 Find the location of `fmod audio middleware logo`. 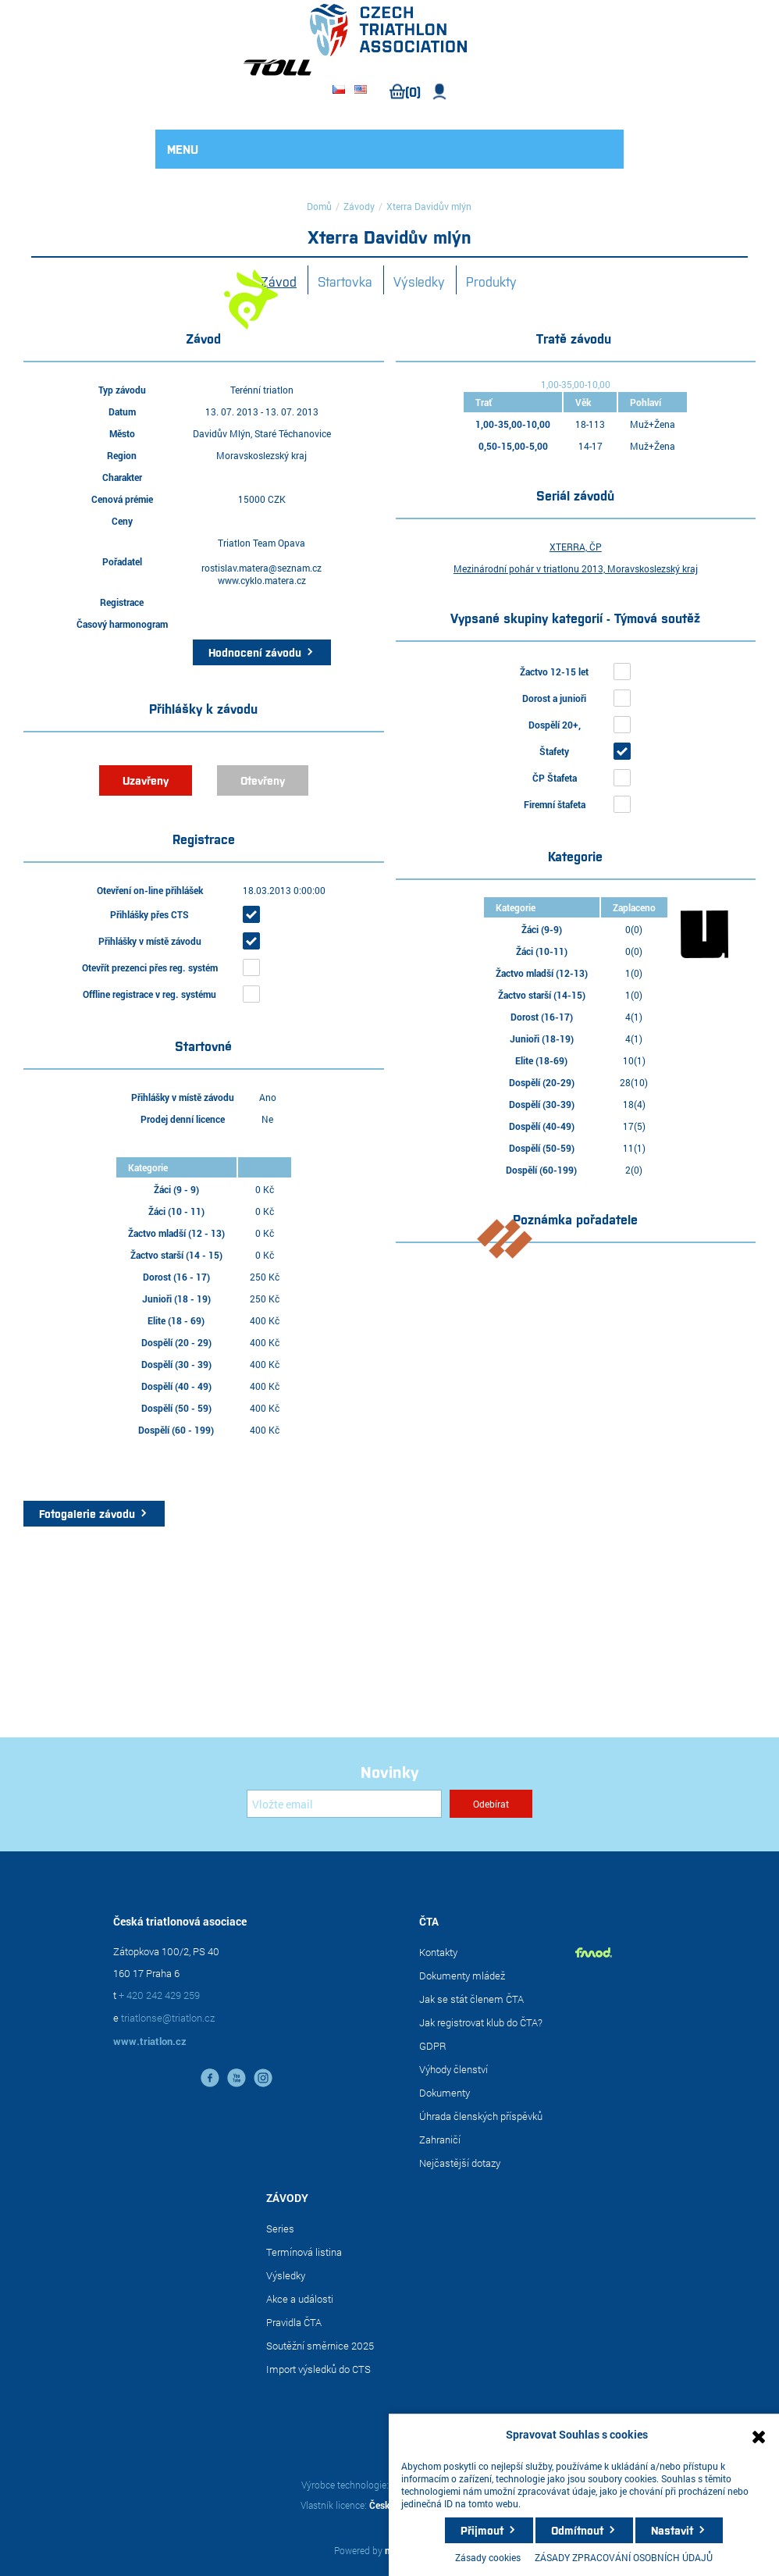

fmod audio middleware logo is located at coordinates (593, 1952).